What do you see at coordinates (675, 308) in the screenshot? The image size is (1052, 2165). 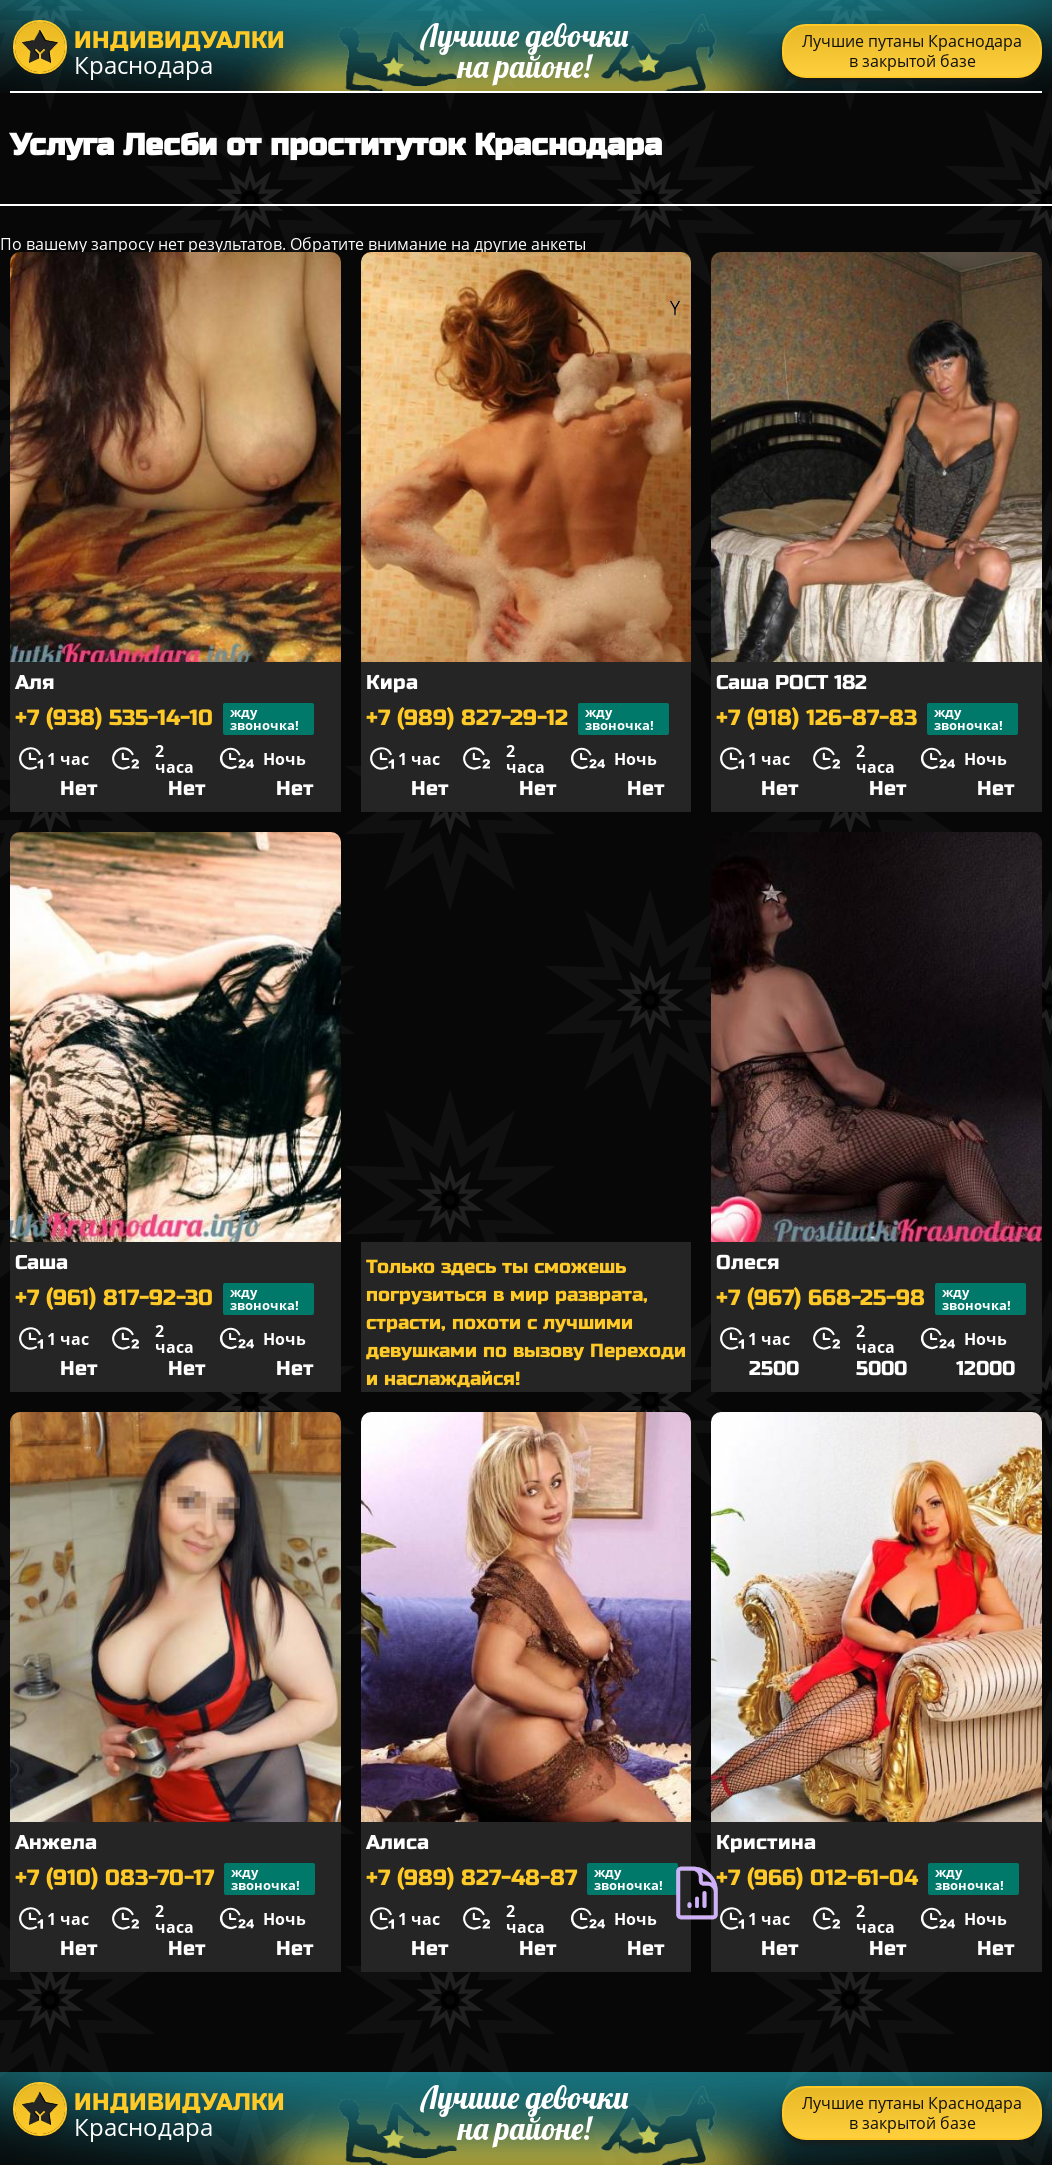 I see `the letter Y character or text element` at bounding box center [675, 308].